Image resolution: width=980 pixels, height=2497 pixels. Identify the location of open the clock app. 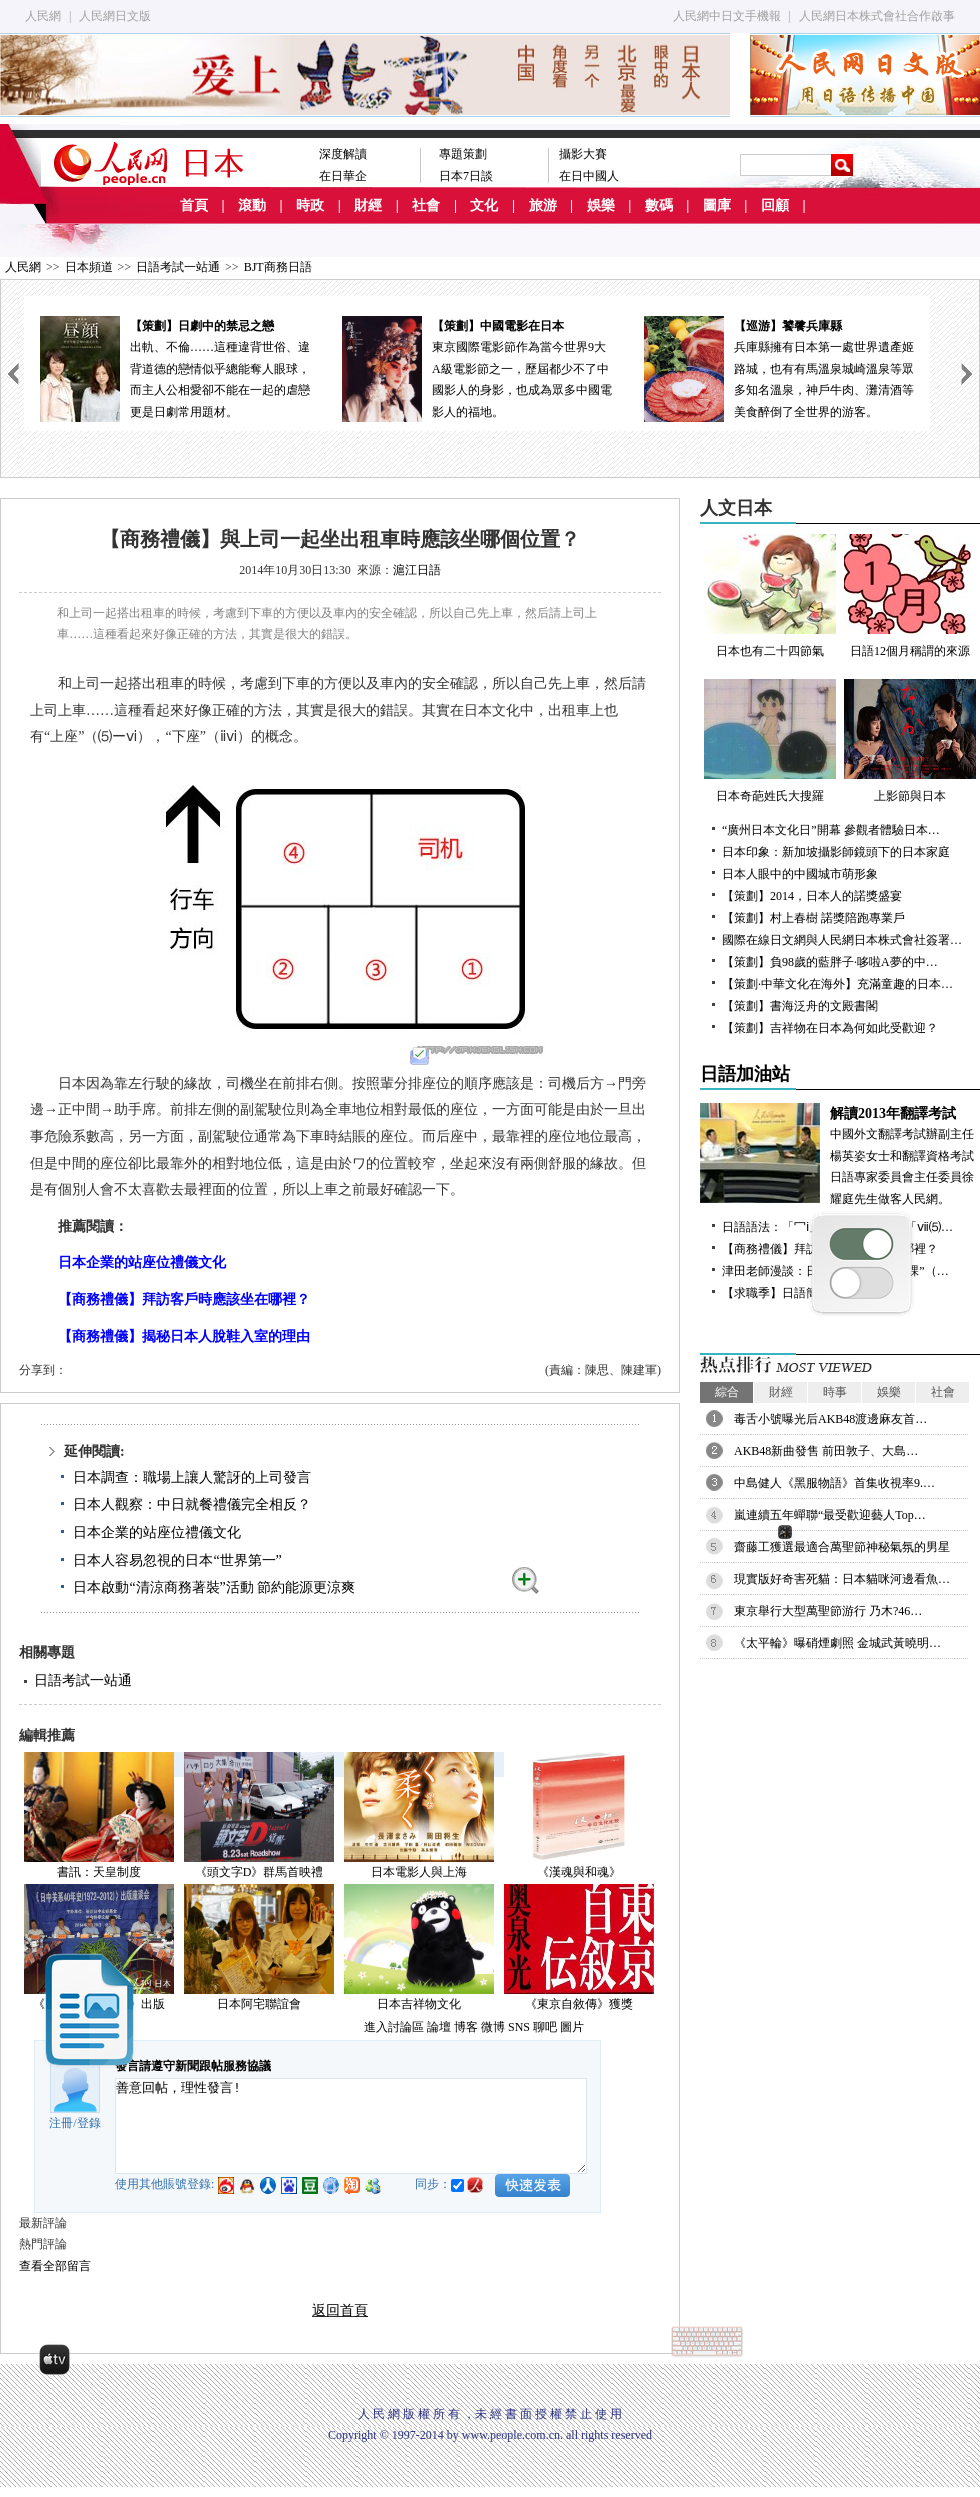
(785, 1532).